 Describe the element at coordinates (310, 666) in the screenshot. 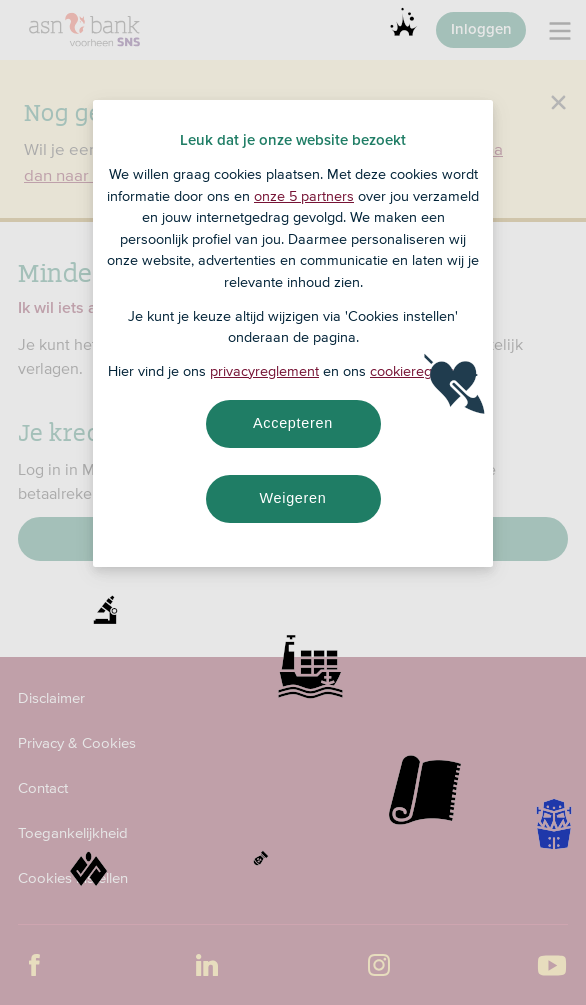

I see `view shipping or freight status` at that location.